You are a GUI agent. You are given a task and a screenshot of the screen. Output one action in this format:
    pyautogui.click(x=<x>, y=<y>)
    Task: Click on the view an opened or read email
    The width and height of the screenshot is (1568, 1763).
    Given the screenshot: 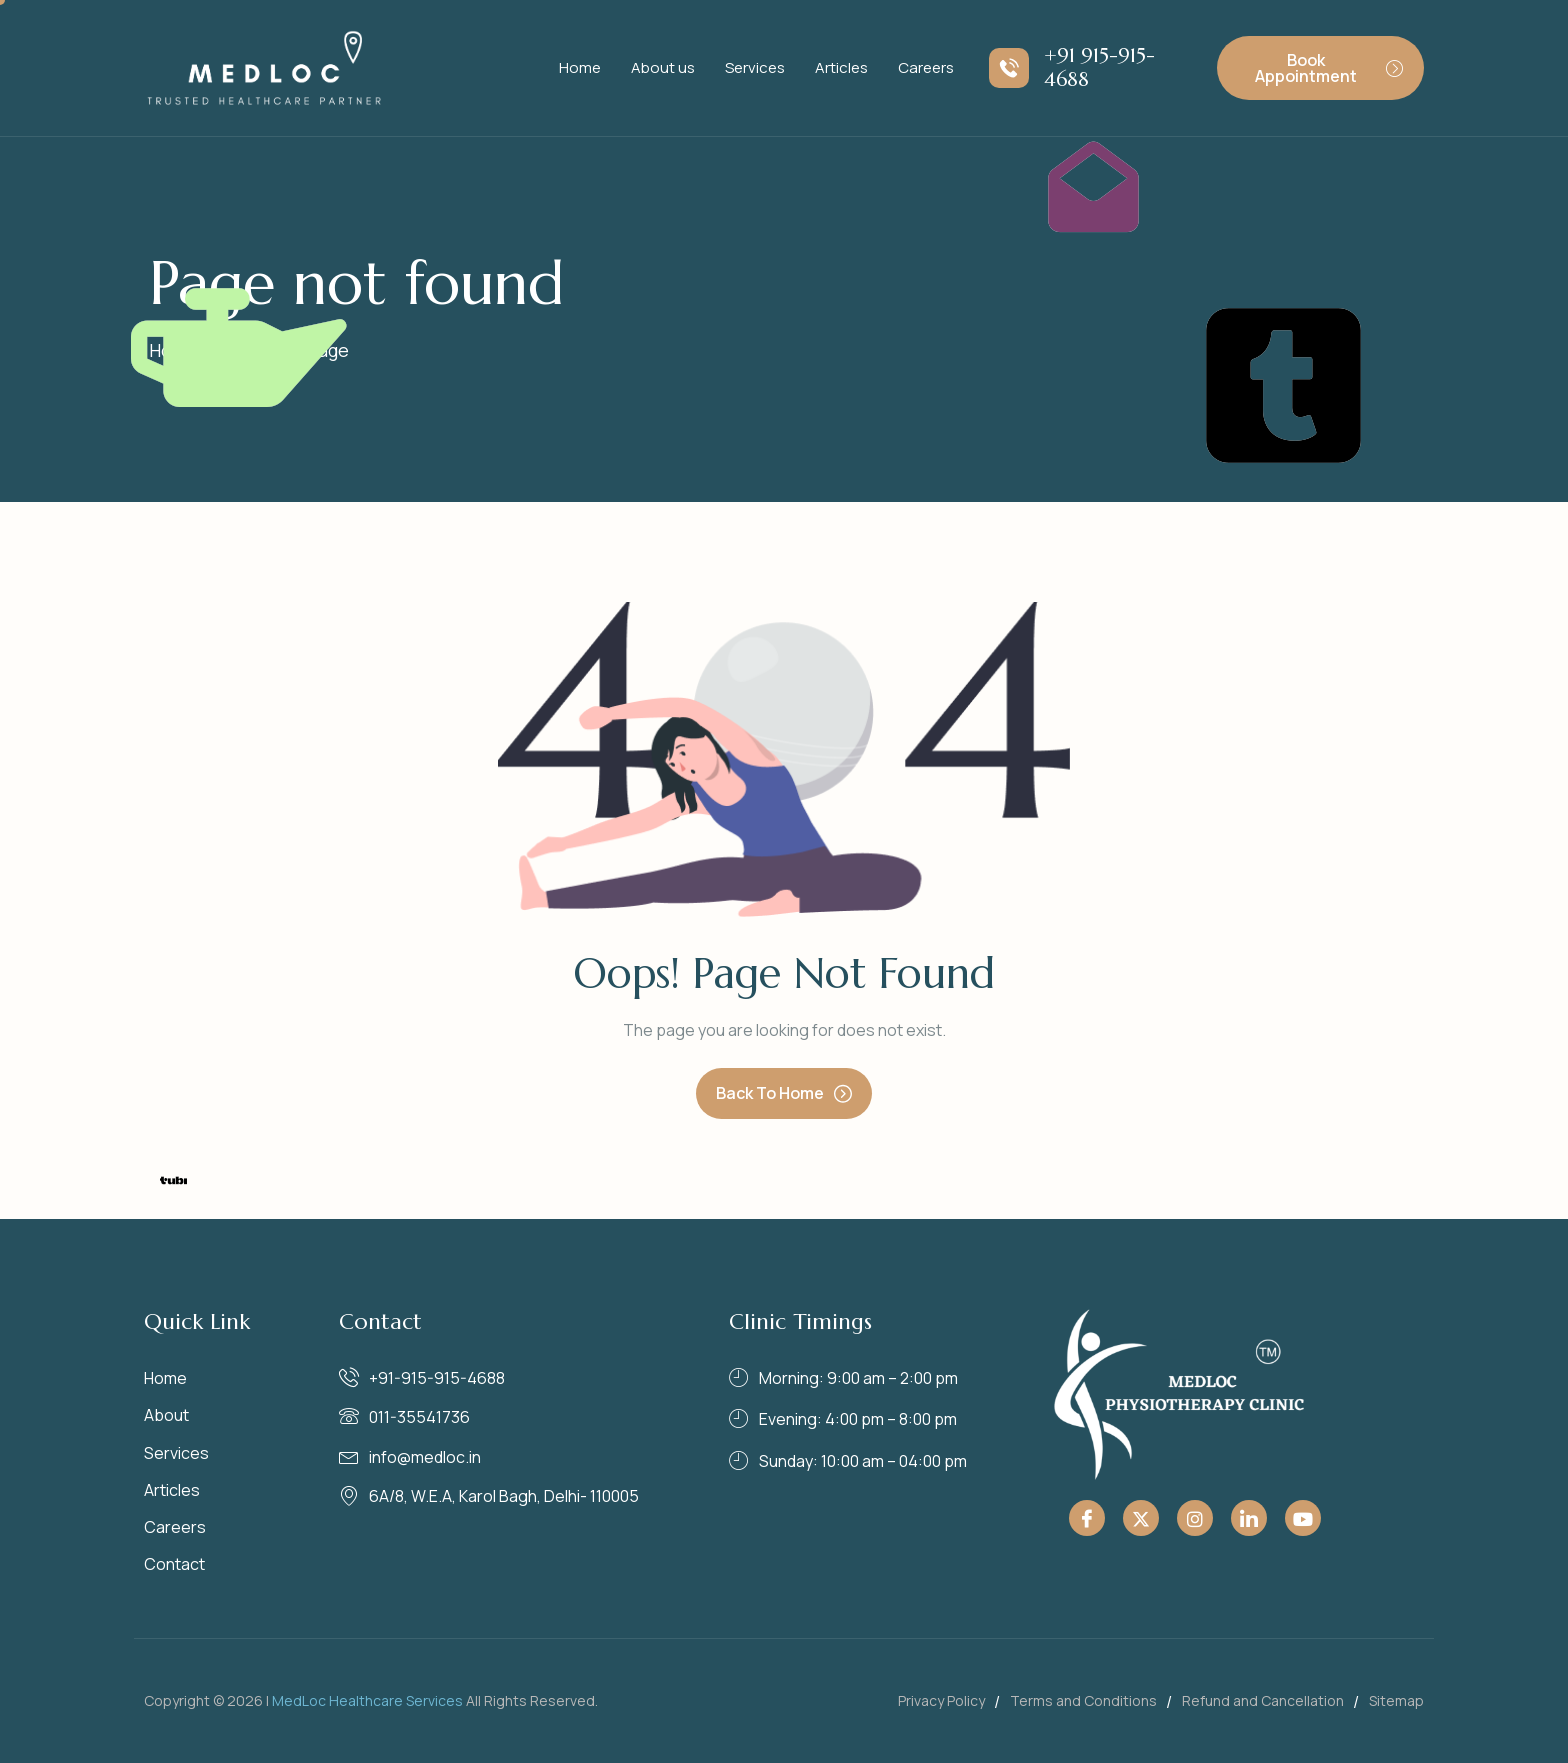 What is the action you would take?
    pyautogui.click(x=1093, y=192)
    